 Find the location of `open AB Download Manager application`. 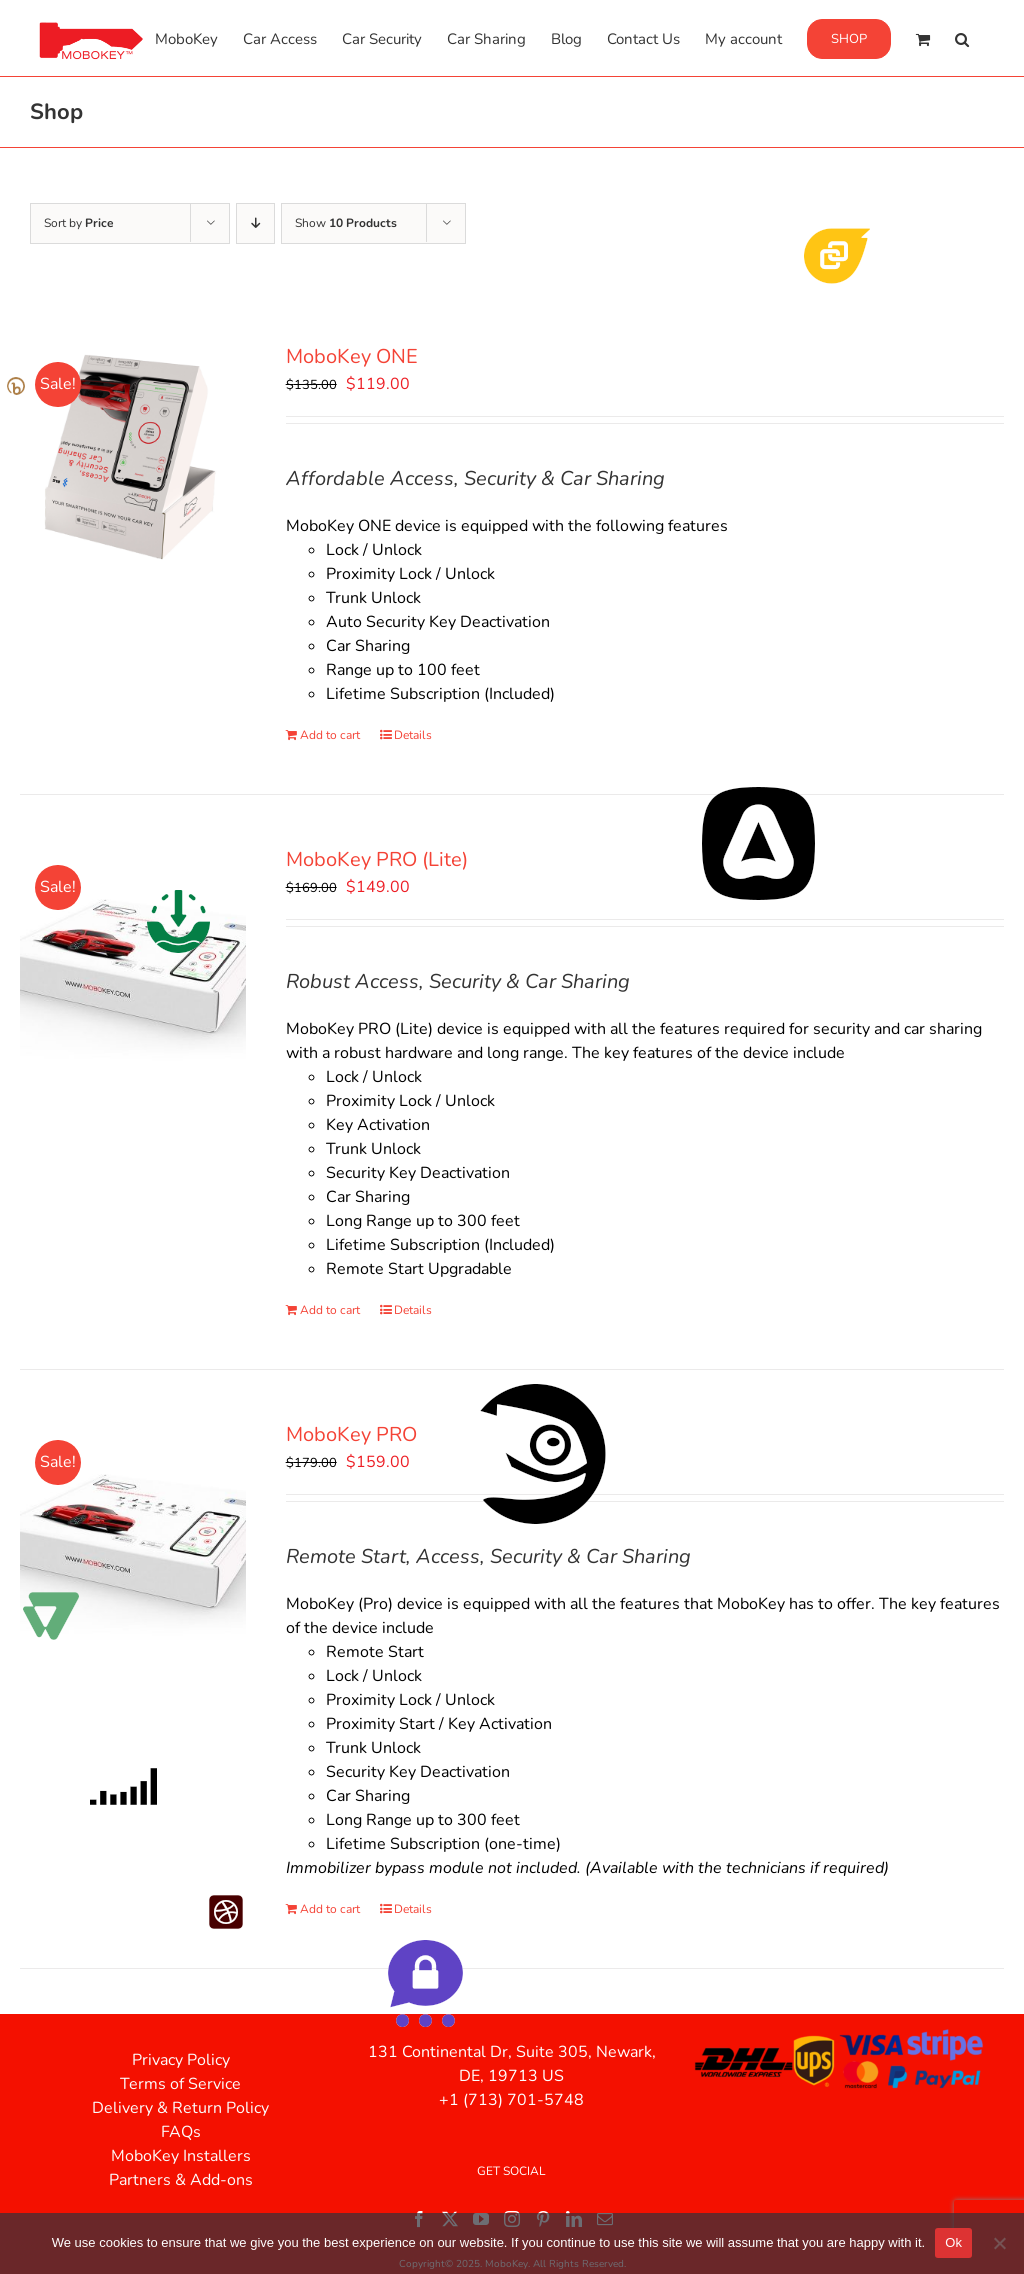

open AB Download Manager application is located at coordinates (178, 921).